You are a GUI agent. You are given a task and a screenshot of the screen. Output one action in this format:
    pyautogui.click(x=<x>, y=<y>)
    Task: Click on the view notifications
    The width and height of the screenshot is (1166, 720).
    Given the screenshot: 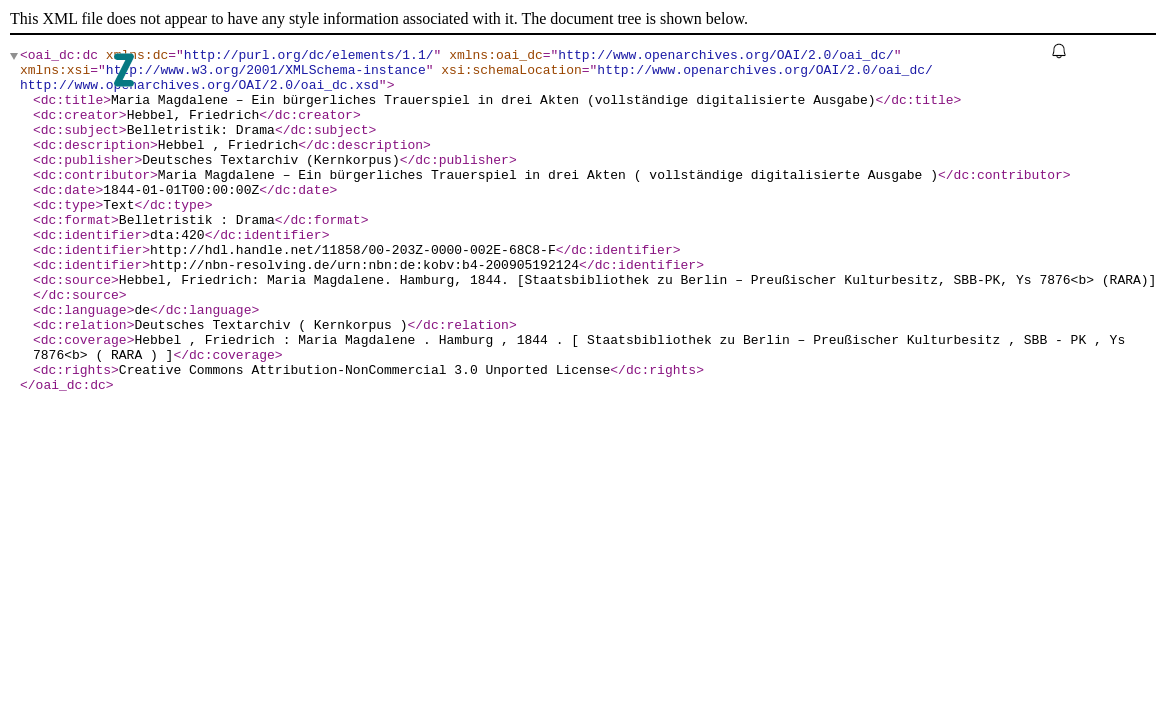 What is the action you would take?
    pyautogui.click(x=1059, y=51)
    